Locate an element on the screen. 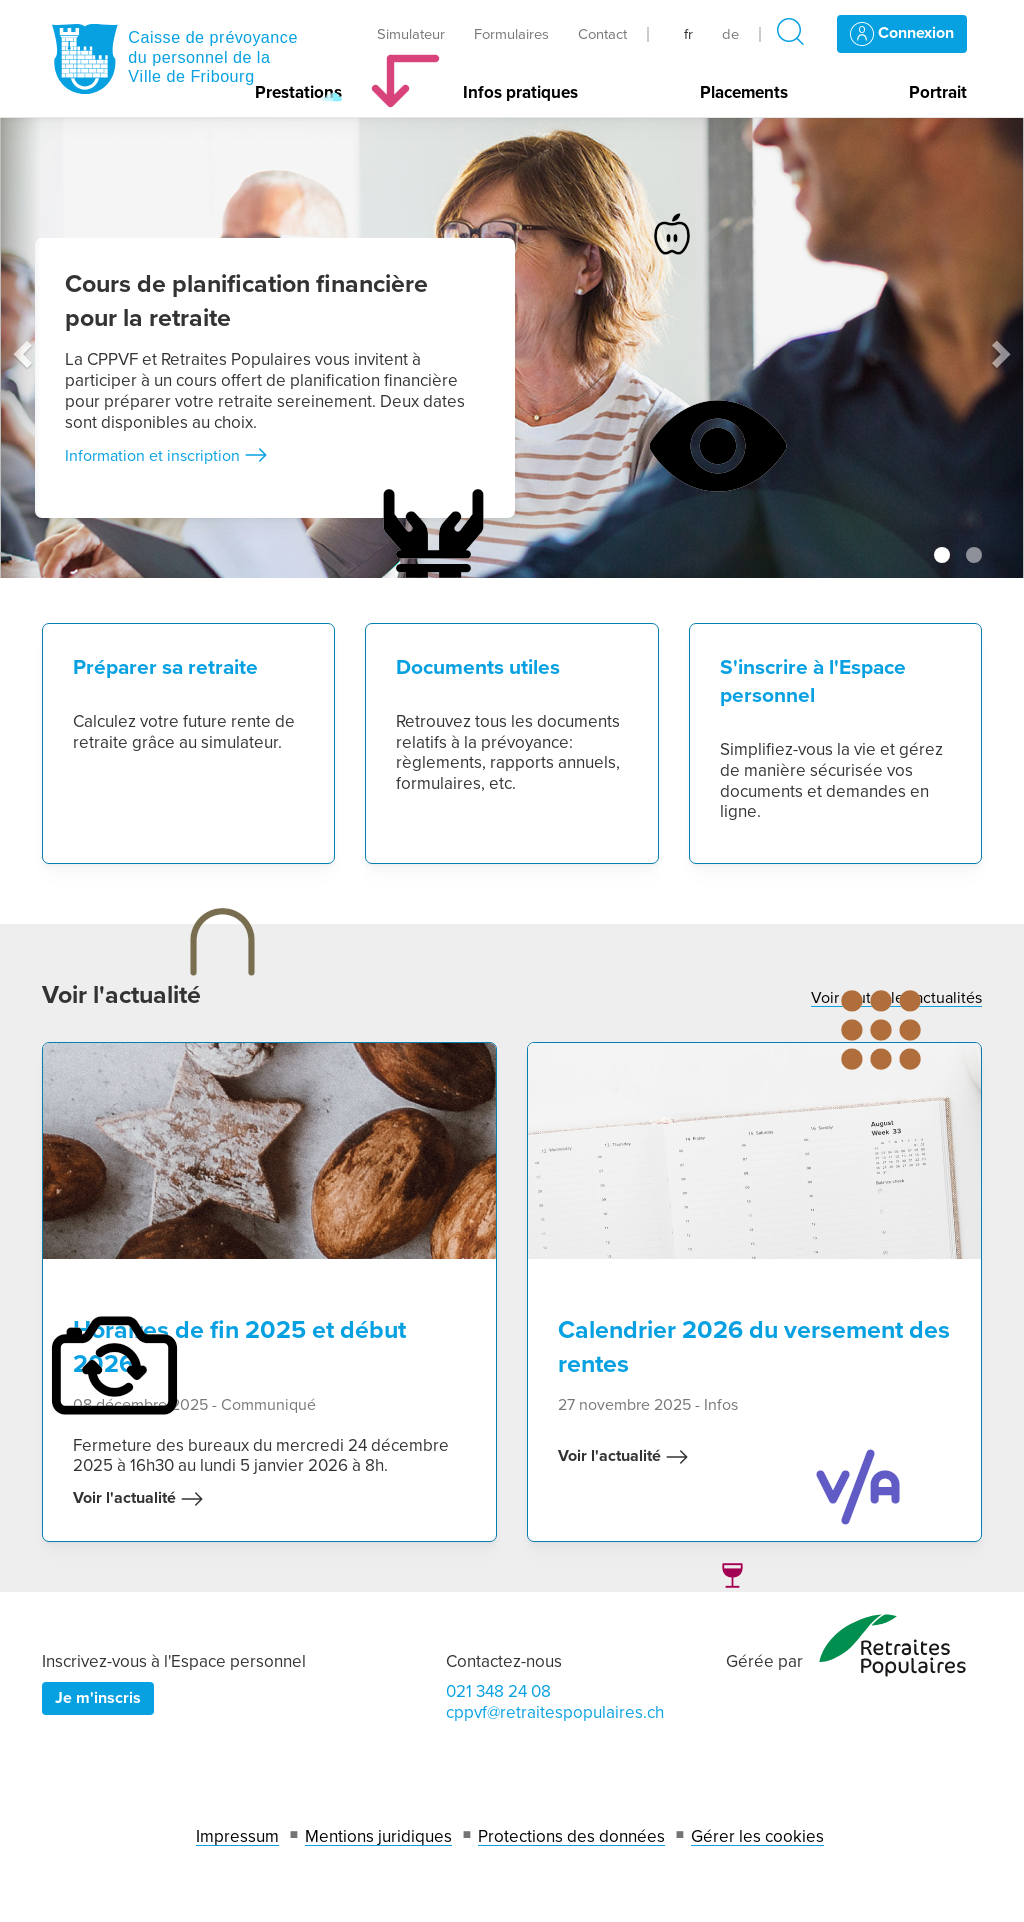 This screenshot has width=1024, height=1922. browse wine selection or menu is located at coordinates (732, 1575).